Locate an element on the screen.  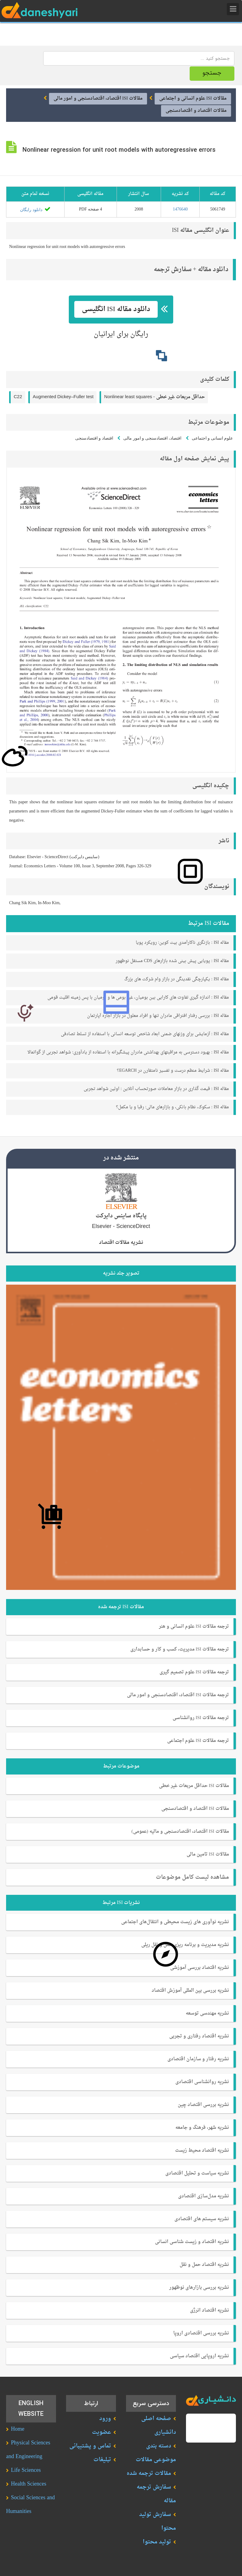
access navigation or direction features is located at coordinates (166, 1954).